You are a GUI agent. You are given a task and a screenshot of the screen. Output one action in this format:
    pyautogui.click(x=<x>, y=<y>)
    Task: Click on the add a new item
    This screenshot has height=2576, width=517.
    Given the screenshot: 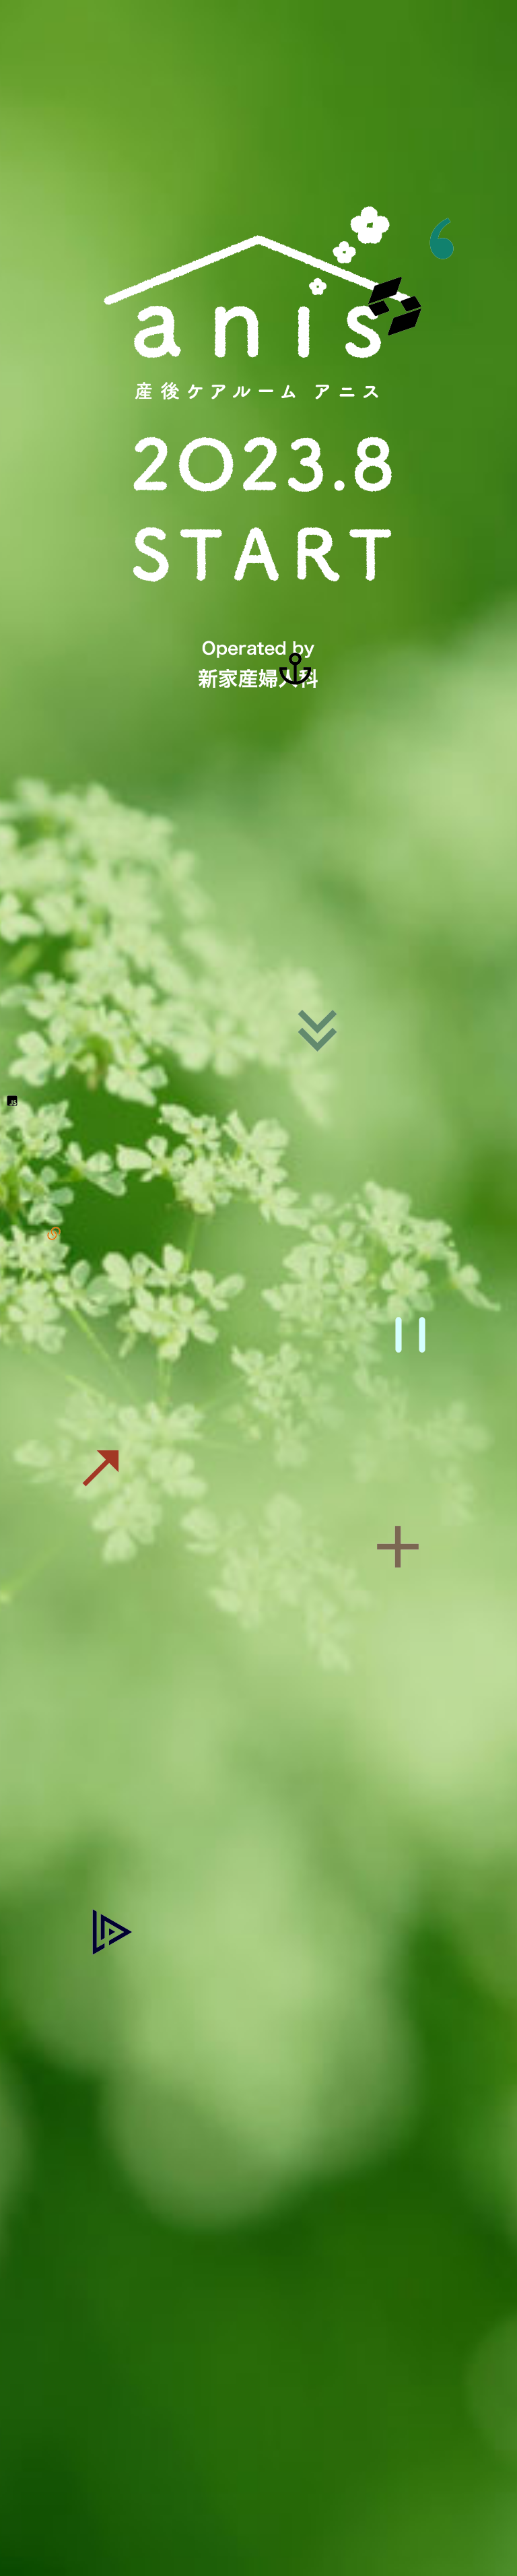 What is the action you would take?
    pyautogui.click(x=398, y=1547)
    